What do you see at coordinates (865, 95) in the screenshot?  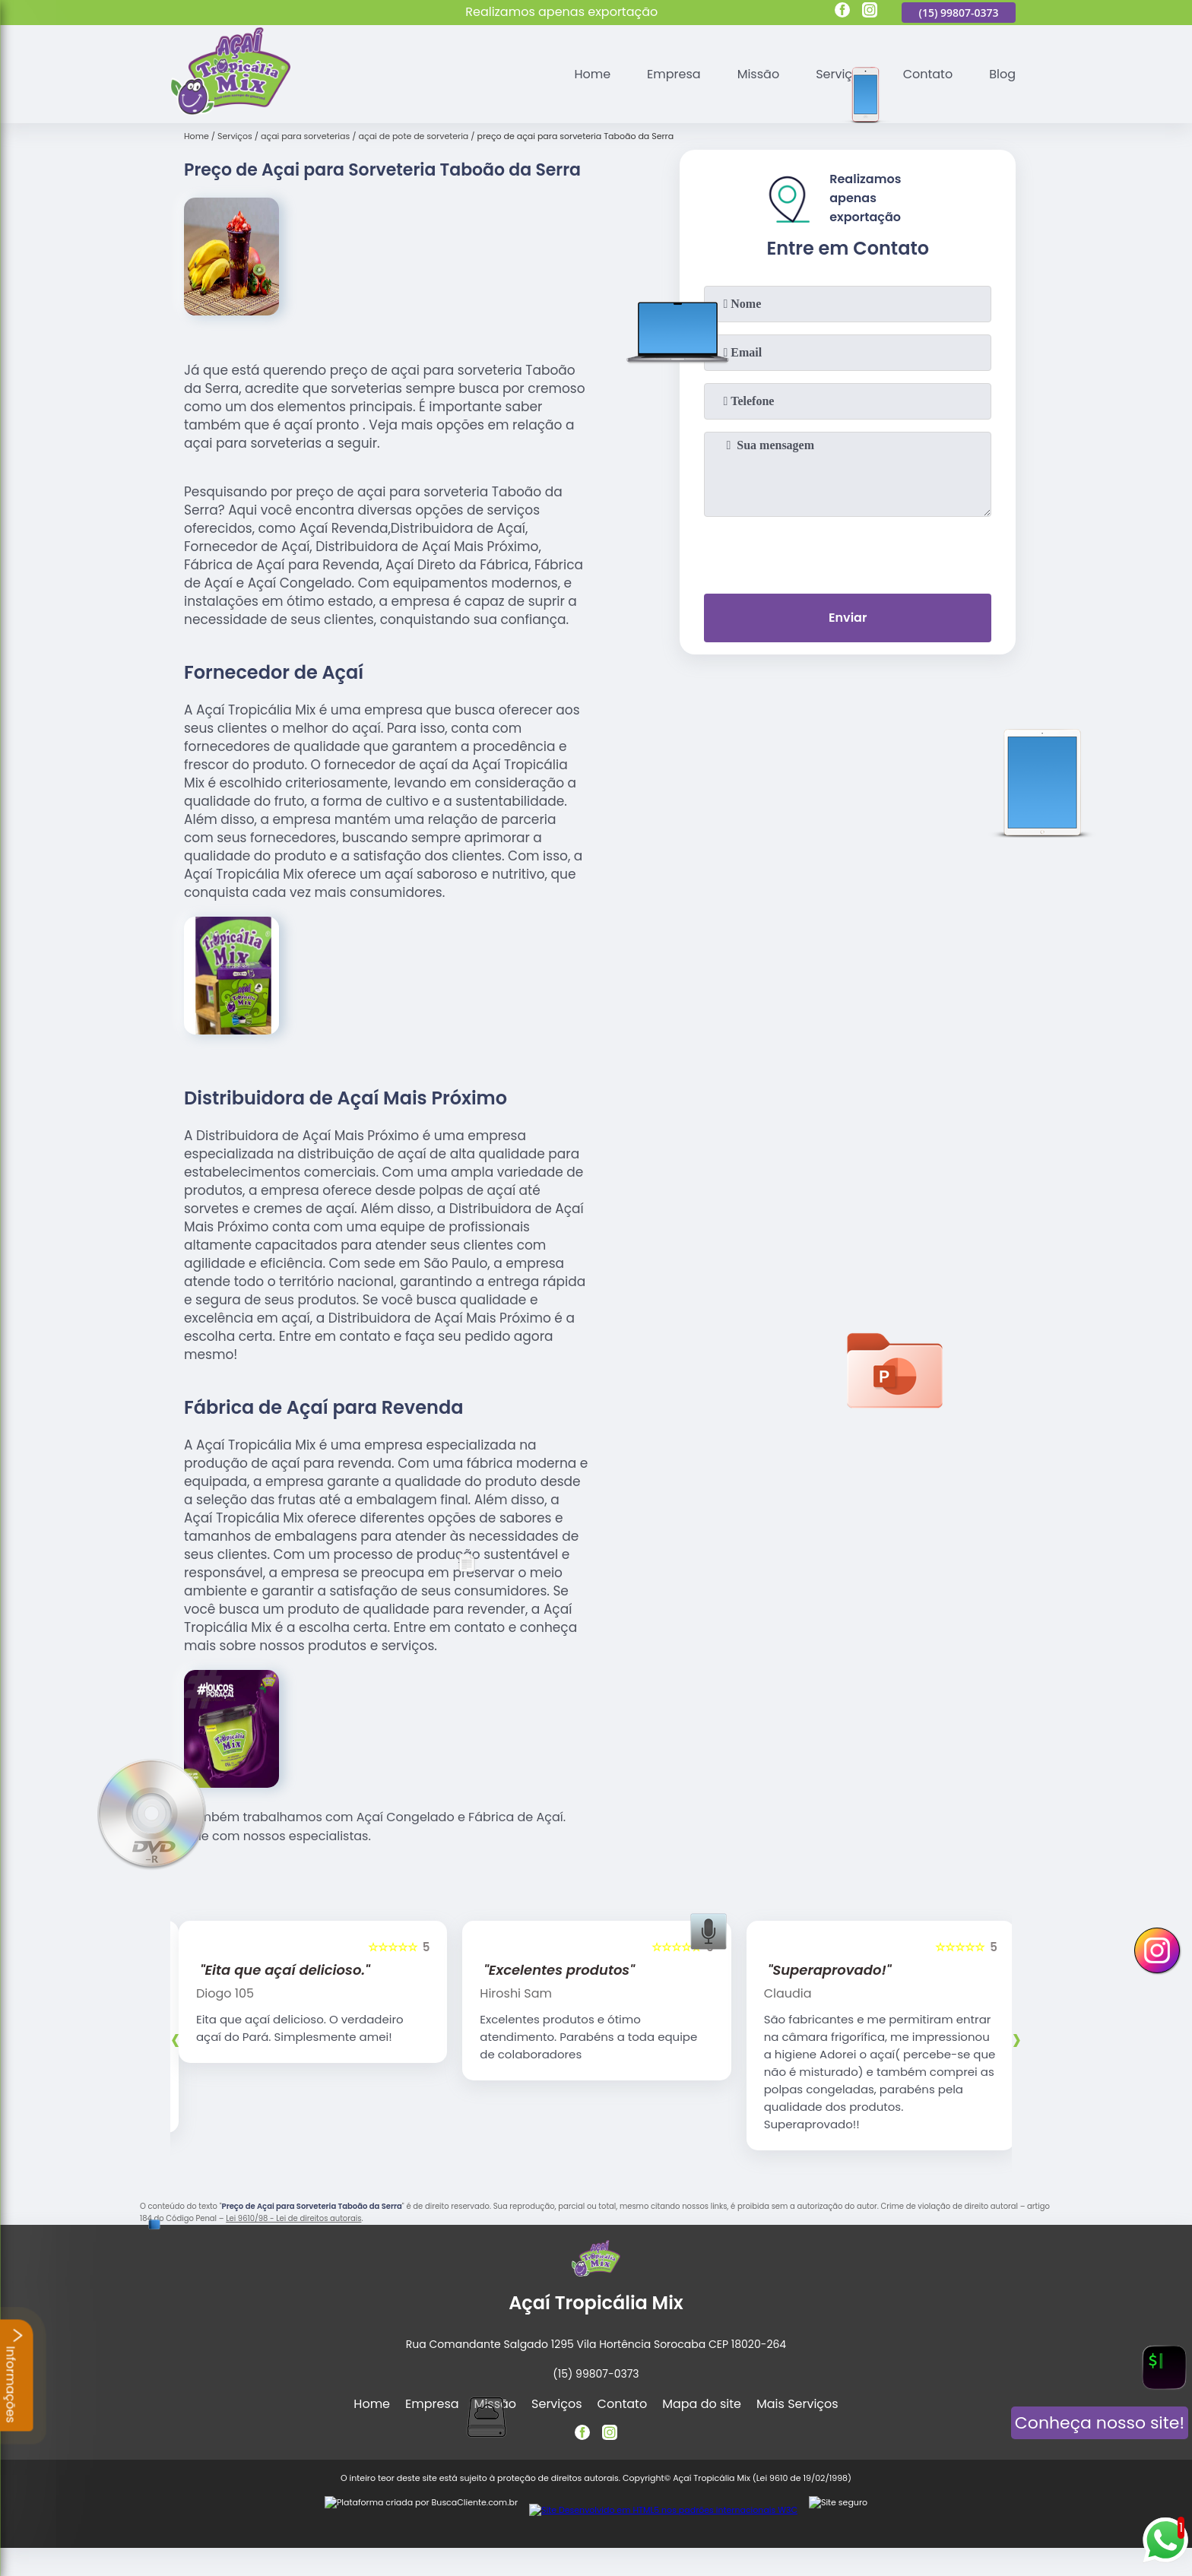 I see `iPod touch device connected to this computer` at bounding box center [865, 95].